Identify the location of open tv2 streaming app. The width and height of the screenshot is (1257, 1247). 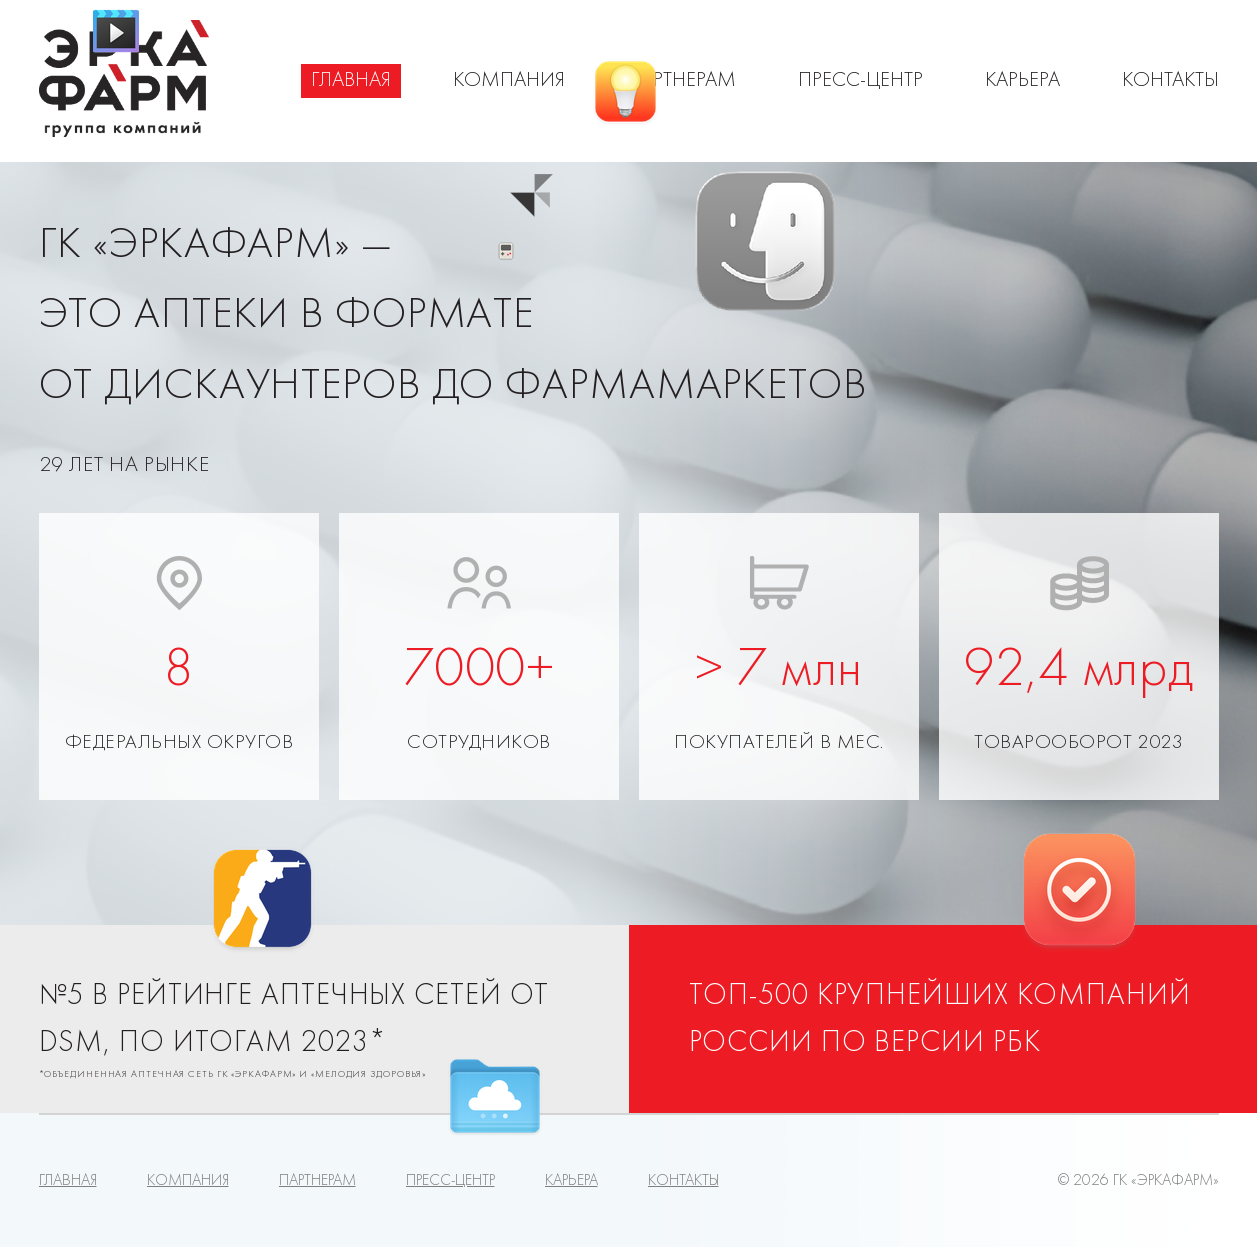
(116, 31).